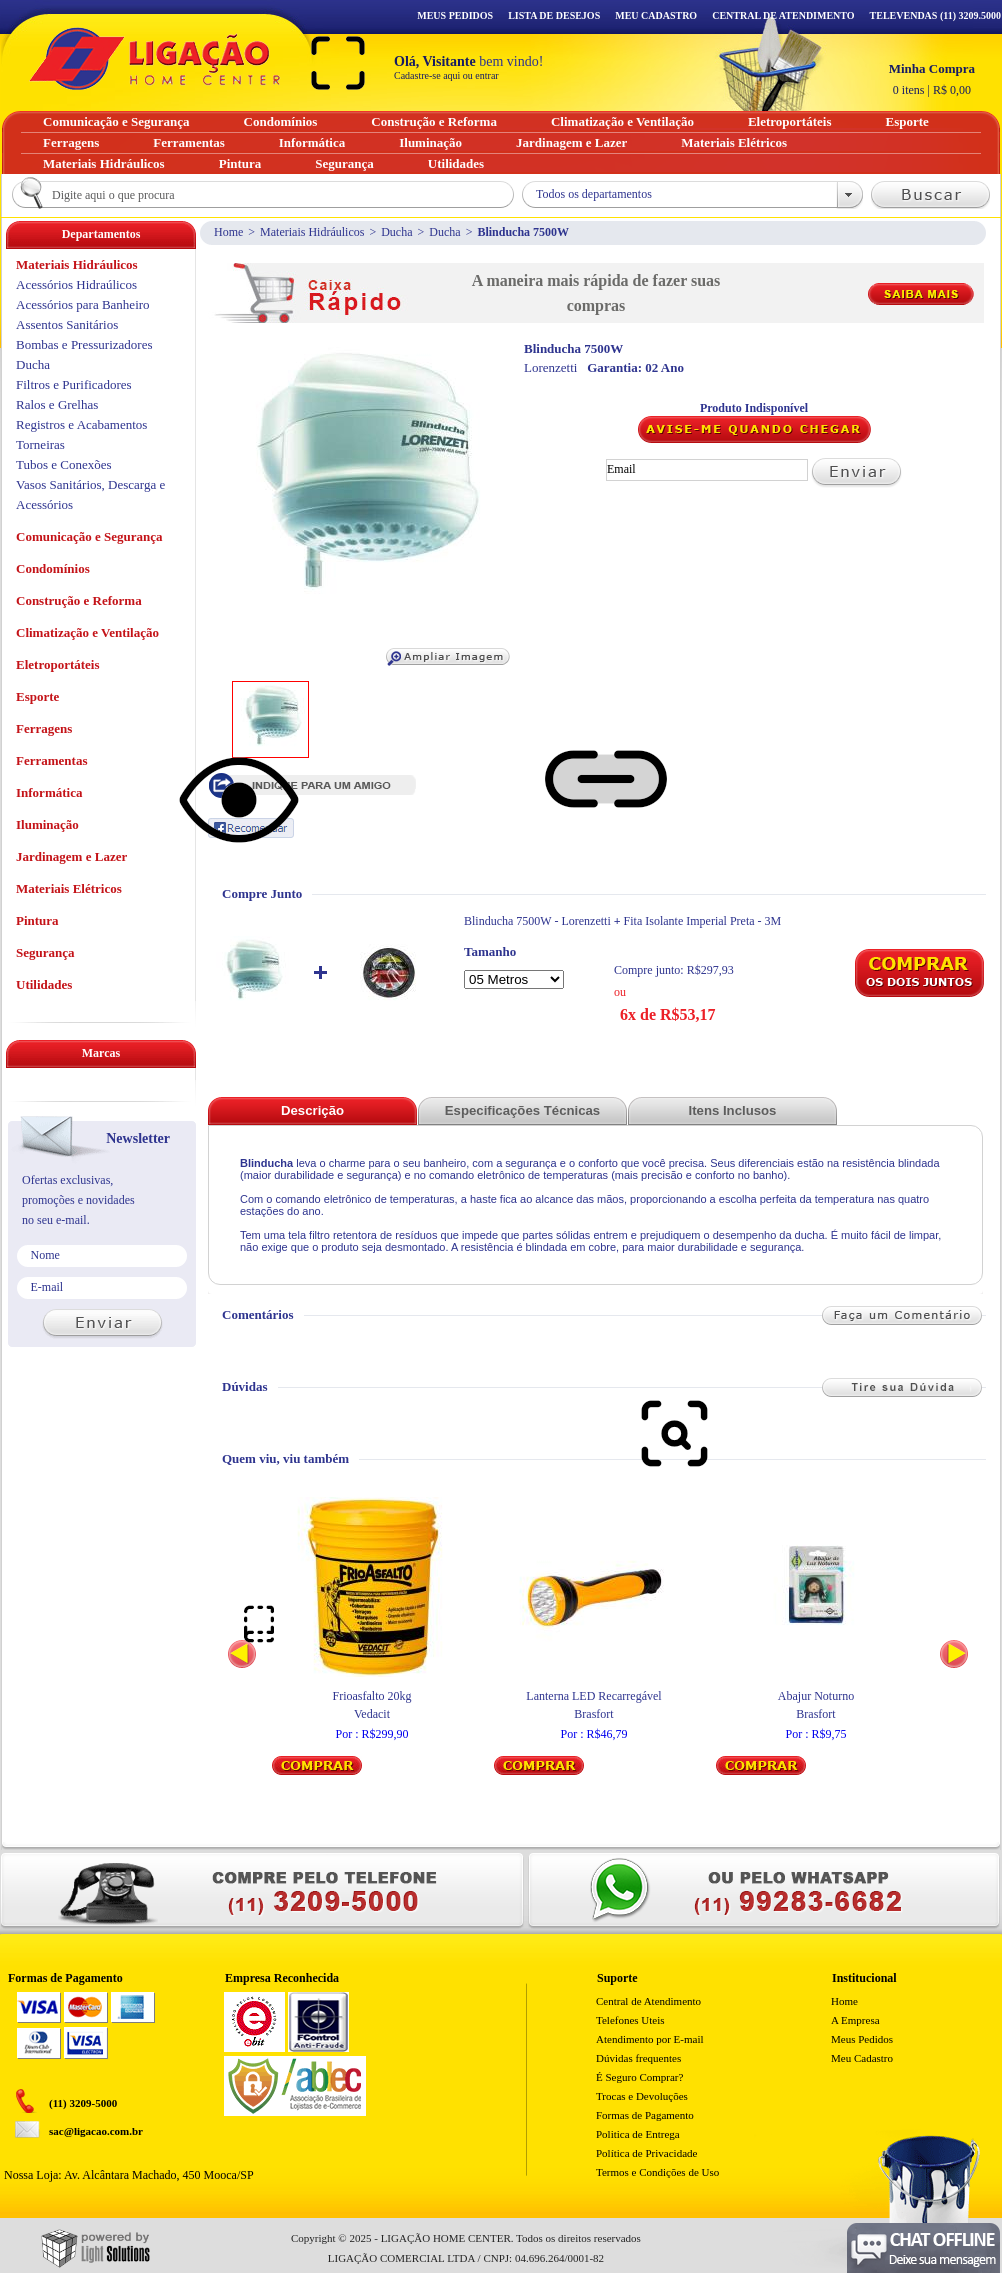  Describe the element at coordinates (674, 1433) in the screenshot. I see `scan to search or identify an item` at that location.